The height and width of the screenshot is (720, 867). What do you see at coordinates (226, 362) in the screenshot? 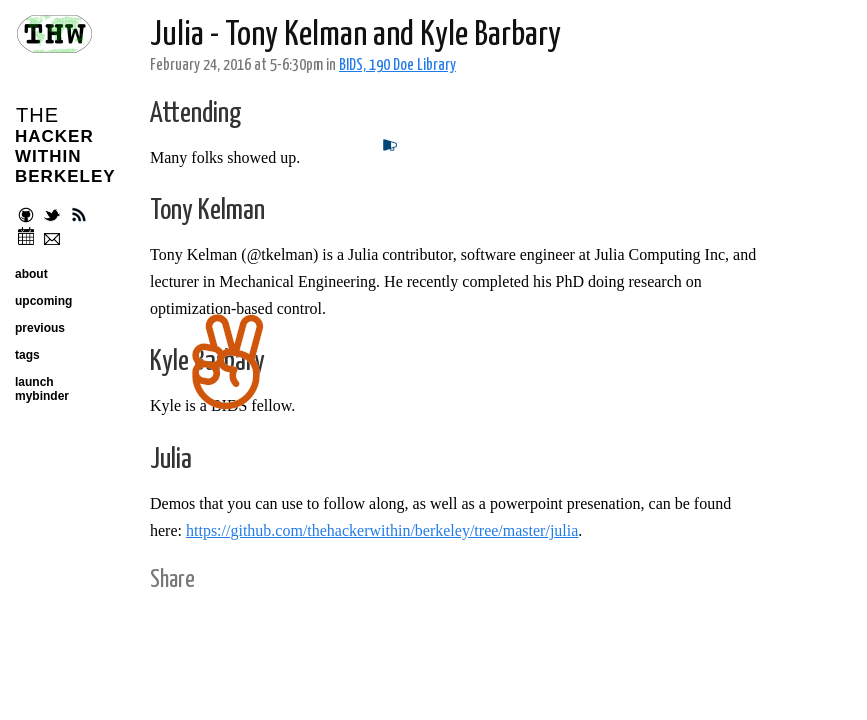
I see `send a peace sign or friendly gesture` at bounding box center [226, 362].